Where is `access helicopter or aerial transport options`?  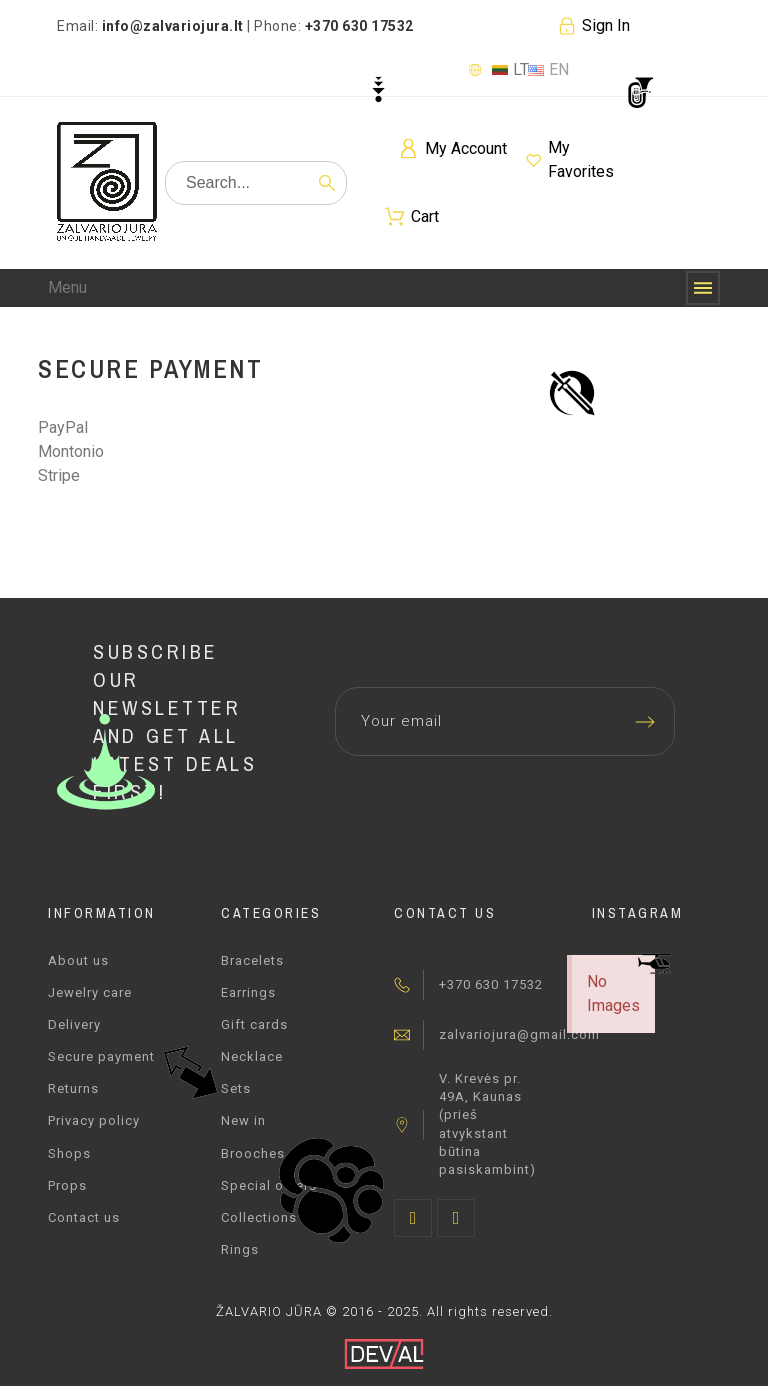 access helicopter or aerial transport options is located at coordinates (654, 963).